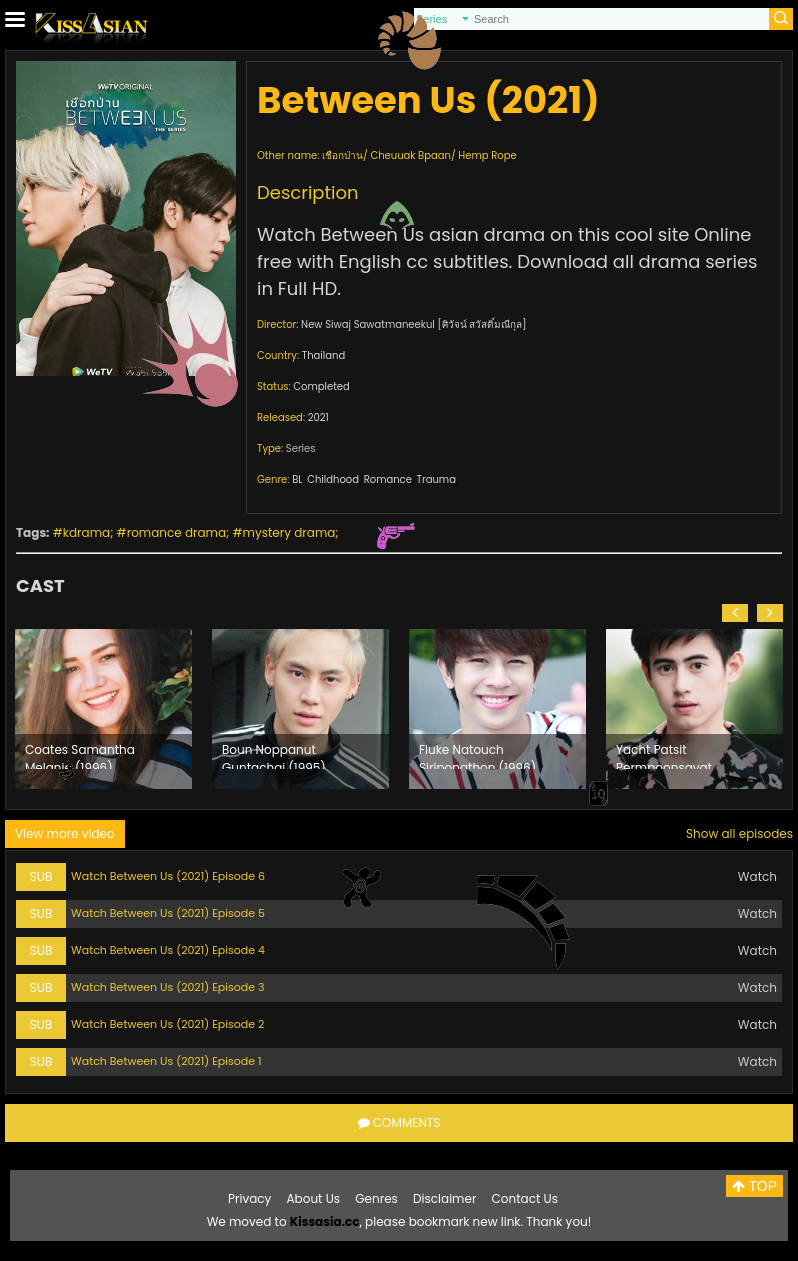 This screenshot has height=1261, width=798. What do you see at coordinates (67, 772) in the screenshot?
I see `decorative duck icon for game interface` at bounding box center [67, 772].